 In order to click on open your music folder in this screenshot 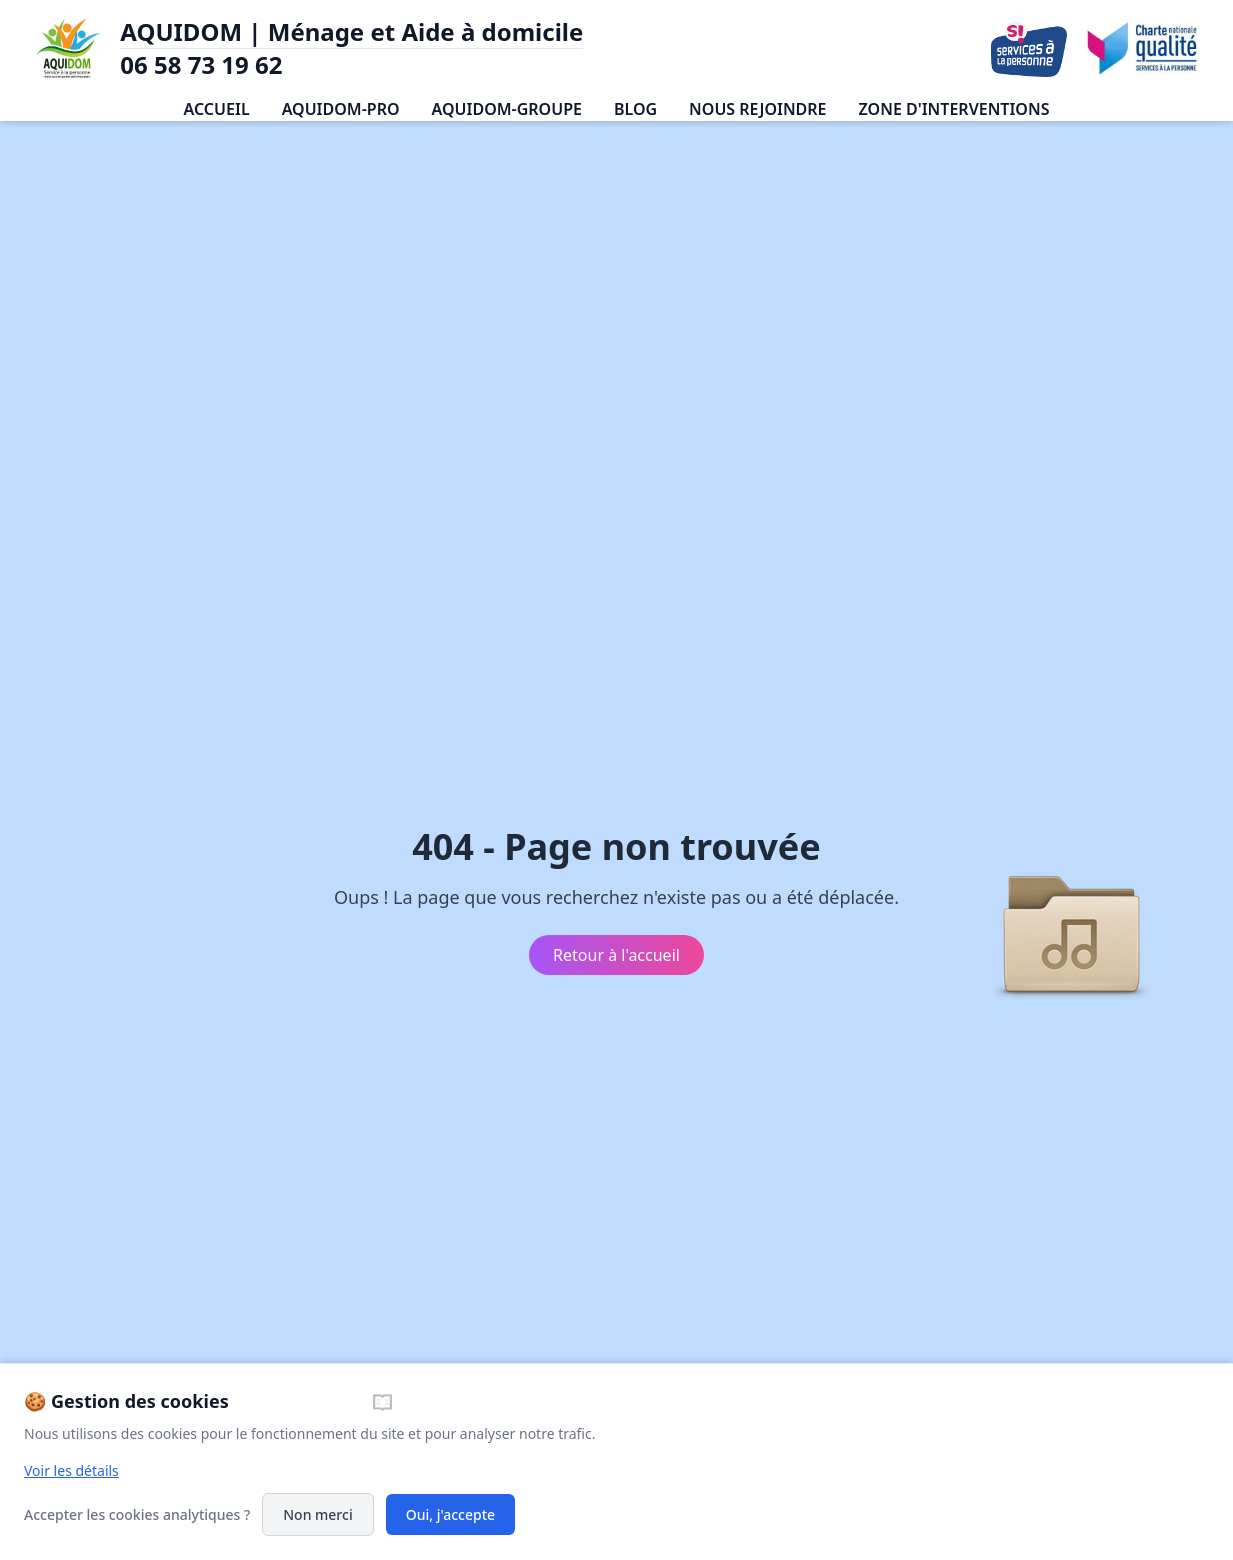, I will do `click(1071, 941)`.